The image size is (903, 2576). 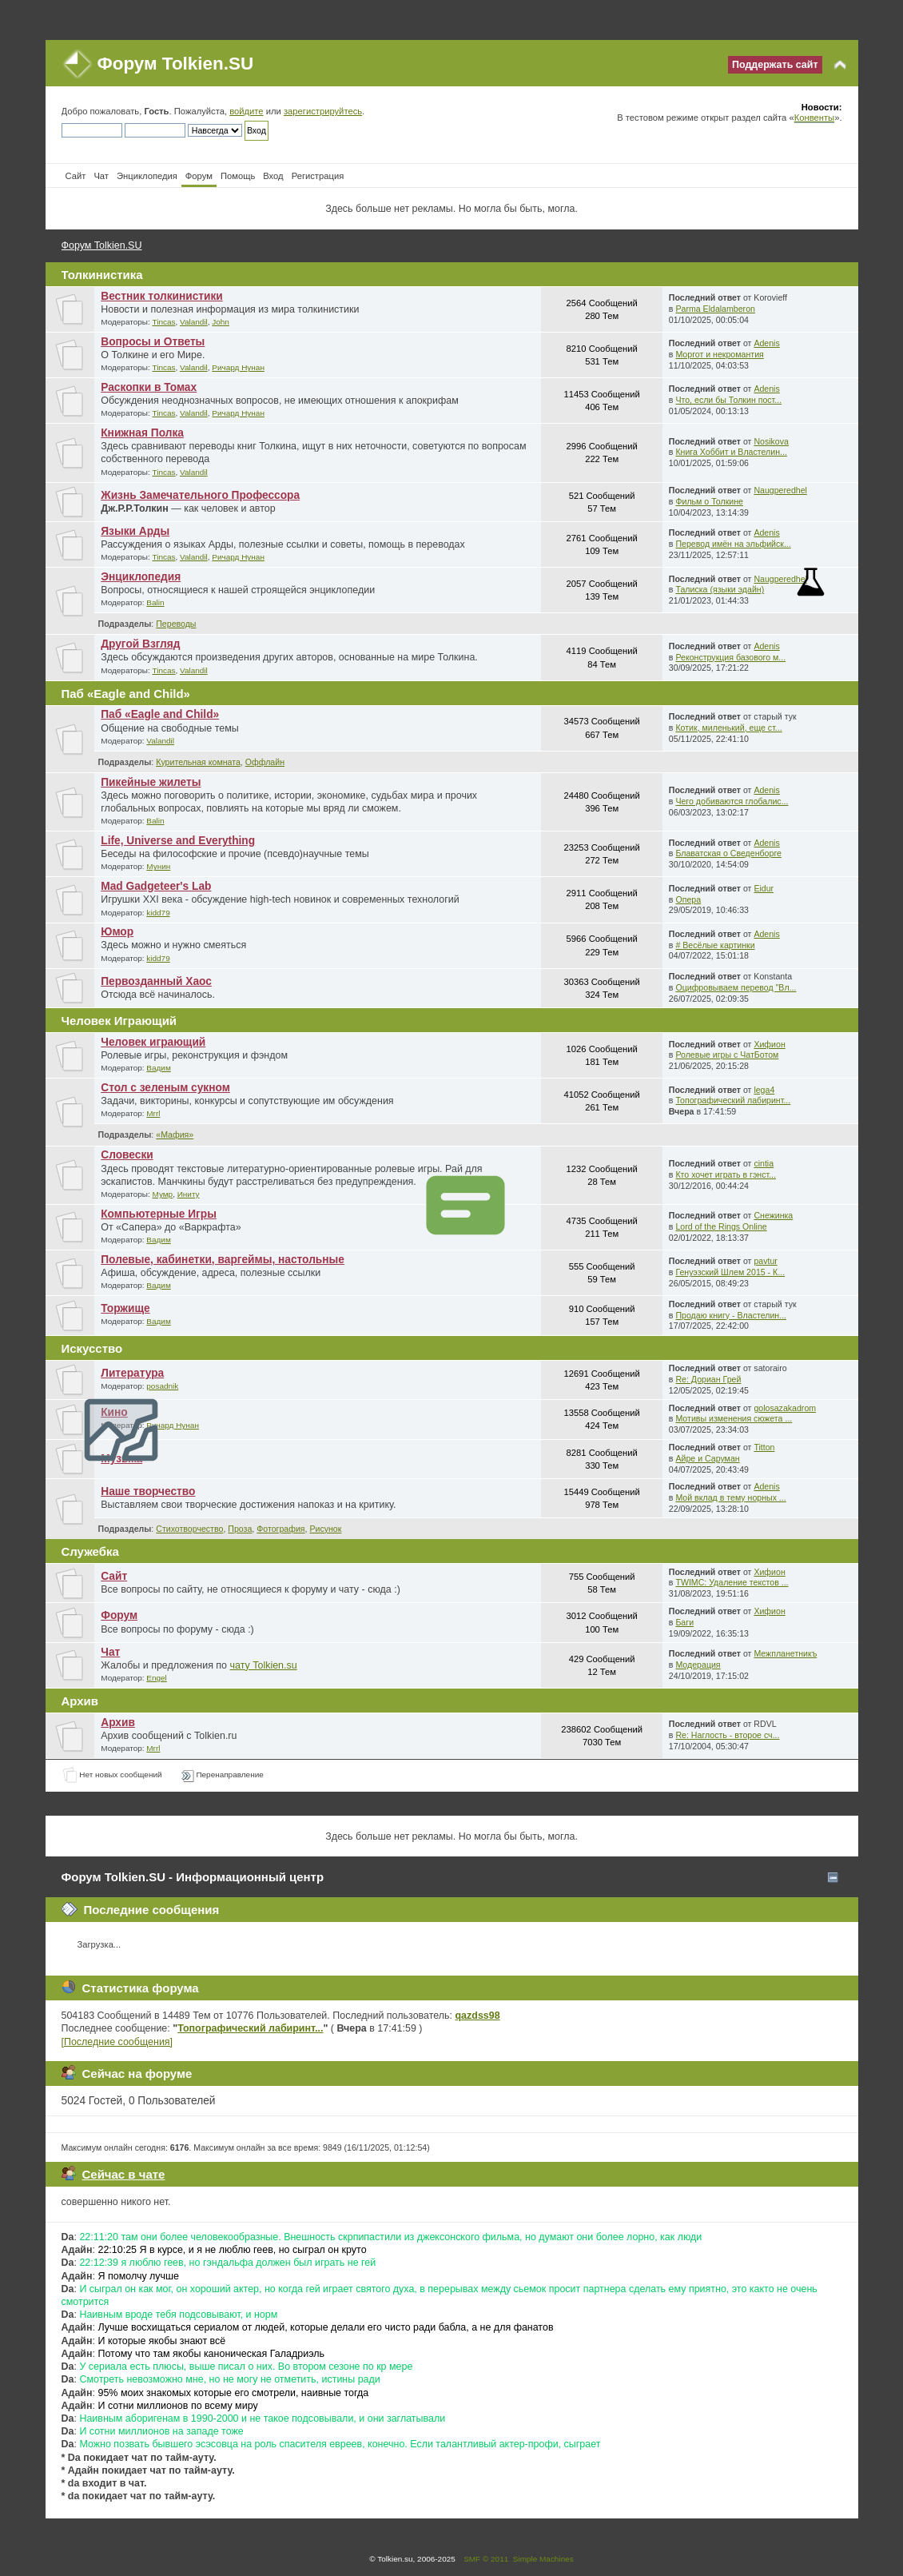 I want to click on indicates a broken or corrupted image file, so click(x=121, y=1430).